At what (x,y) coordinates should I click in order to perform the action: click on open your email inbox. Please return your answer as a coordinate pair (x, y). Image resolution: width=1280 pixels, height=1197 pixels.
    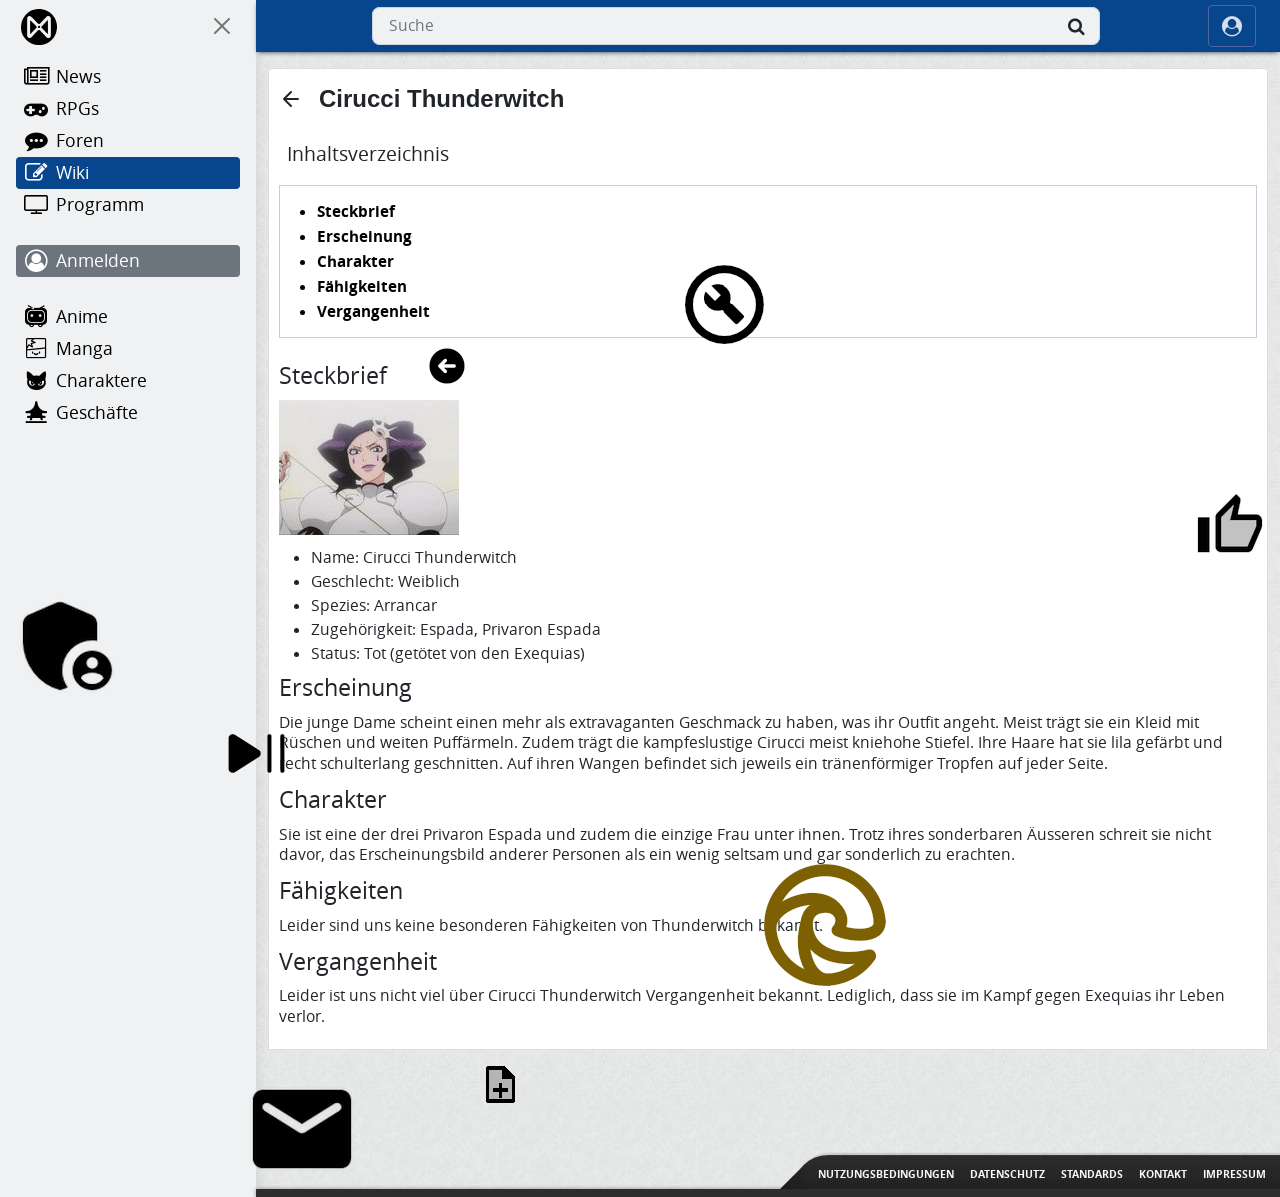
    Looking at the image, I should click on (302, 1129).